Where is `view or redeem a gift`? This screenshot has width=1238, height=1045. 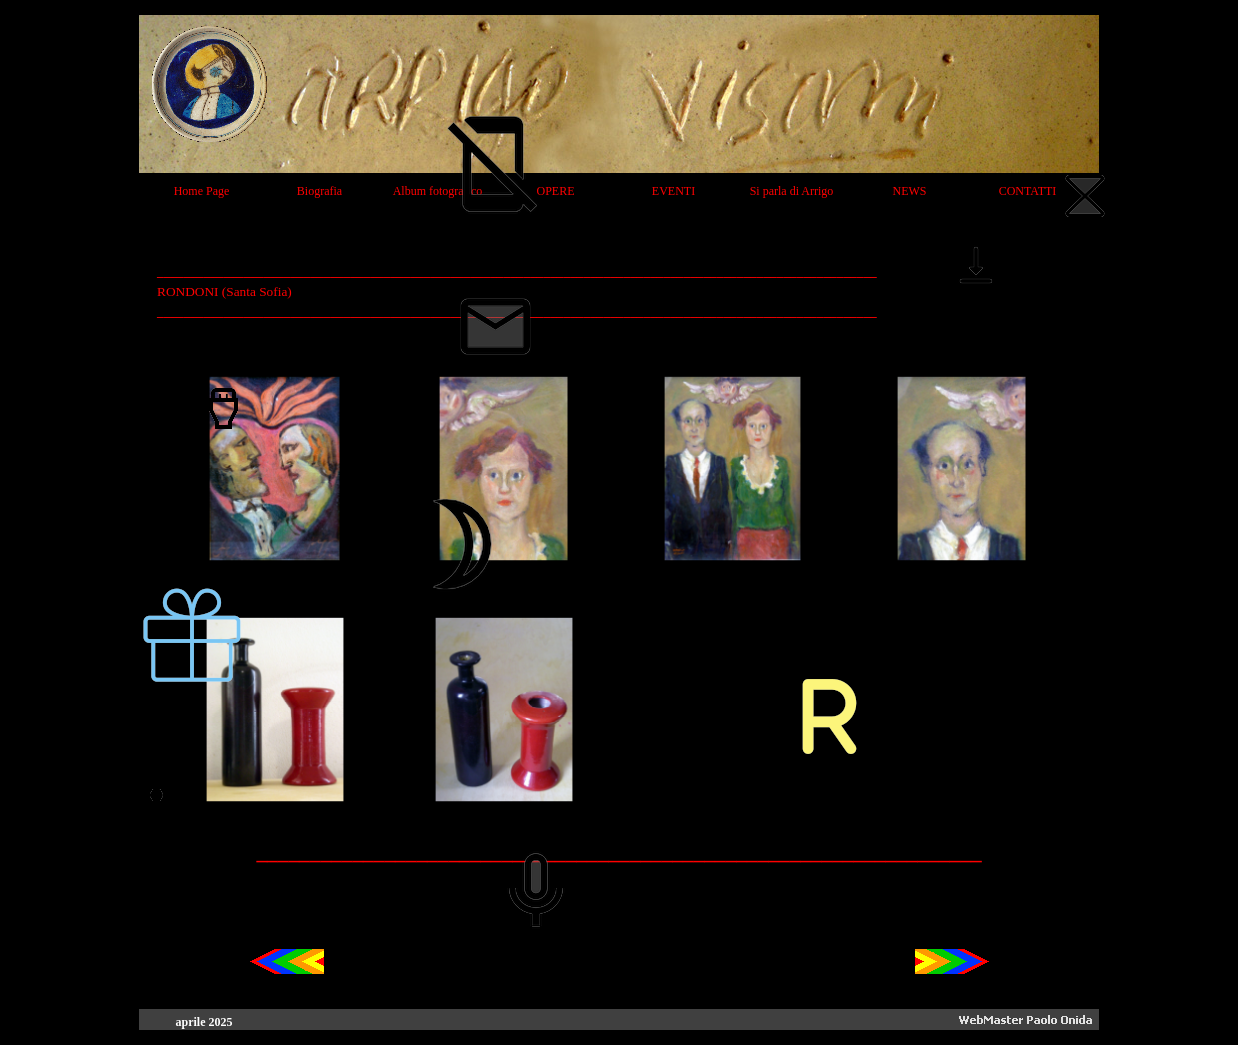 view or redeem a gift is located at coordinates (192, 641).